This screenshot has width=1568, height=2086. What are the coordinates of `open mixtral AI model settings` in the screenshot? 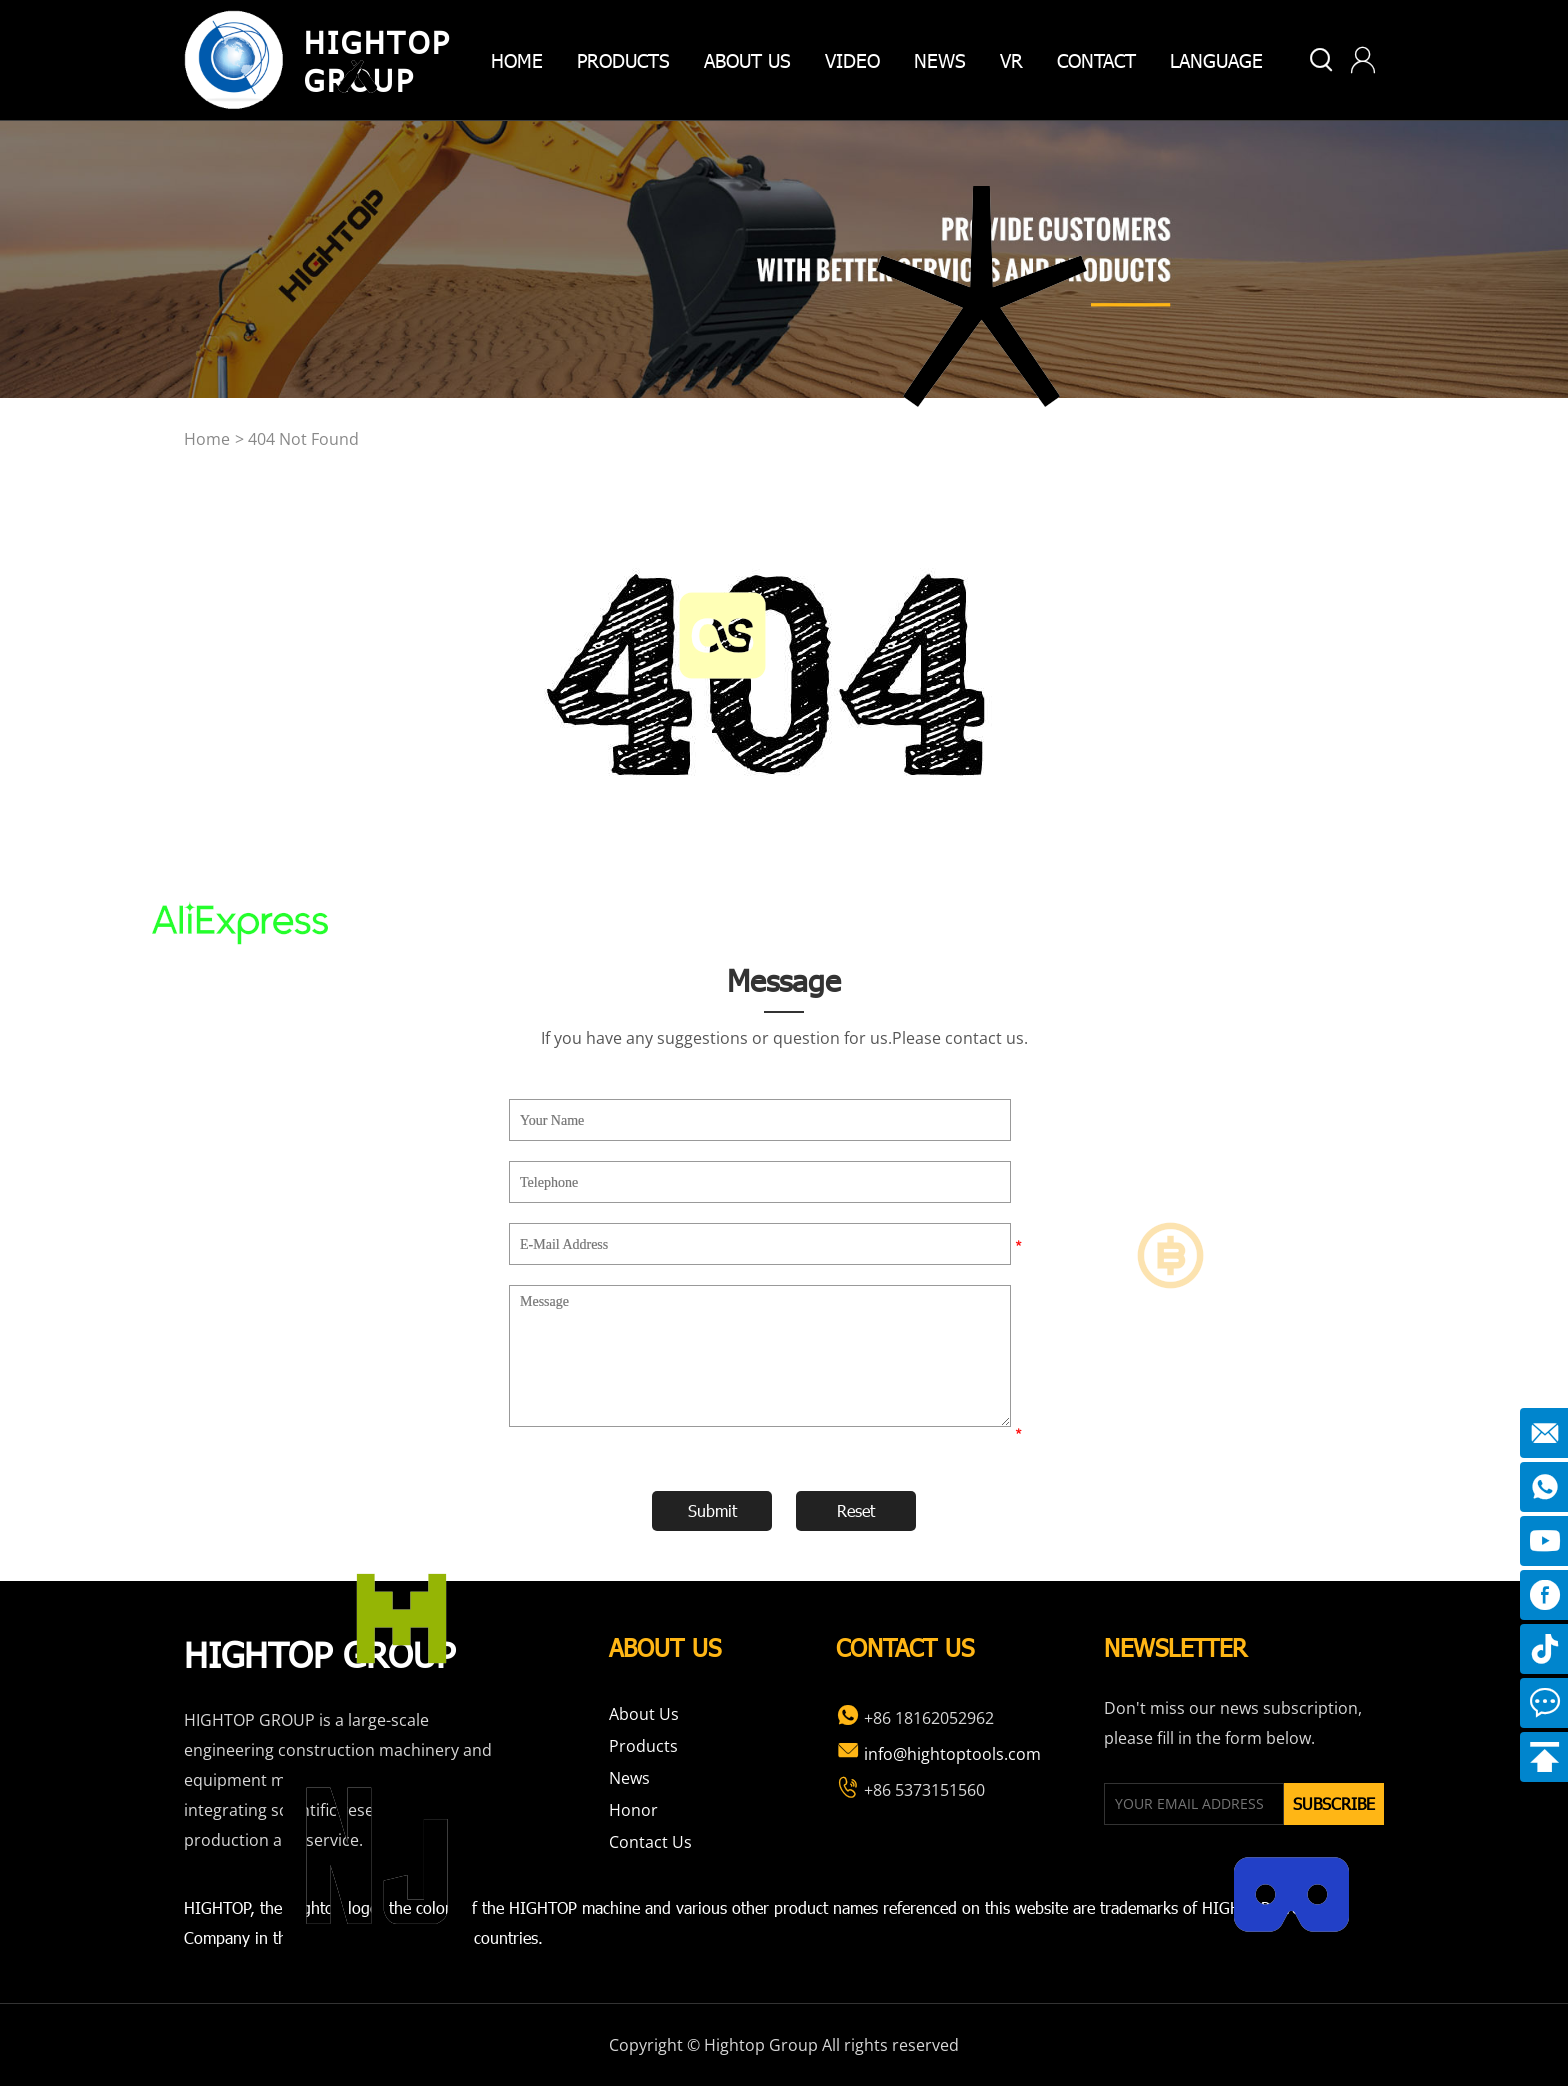 It's located at (401, 1618).